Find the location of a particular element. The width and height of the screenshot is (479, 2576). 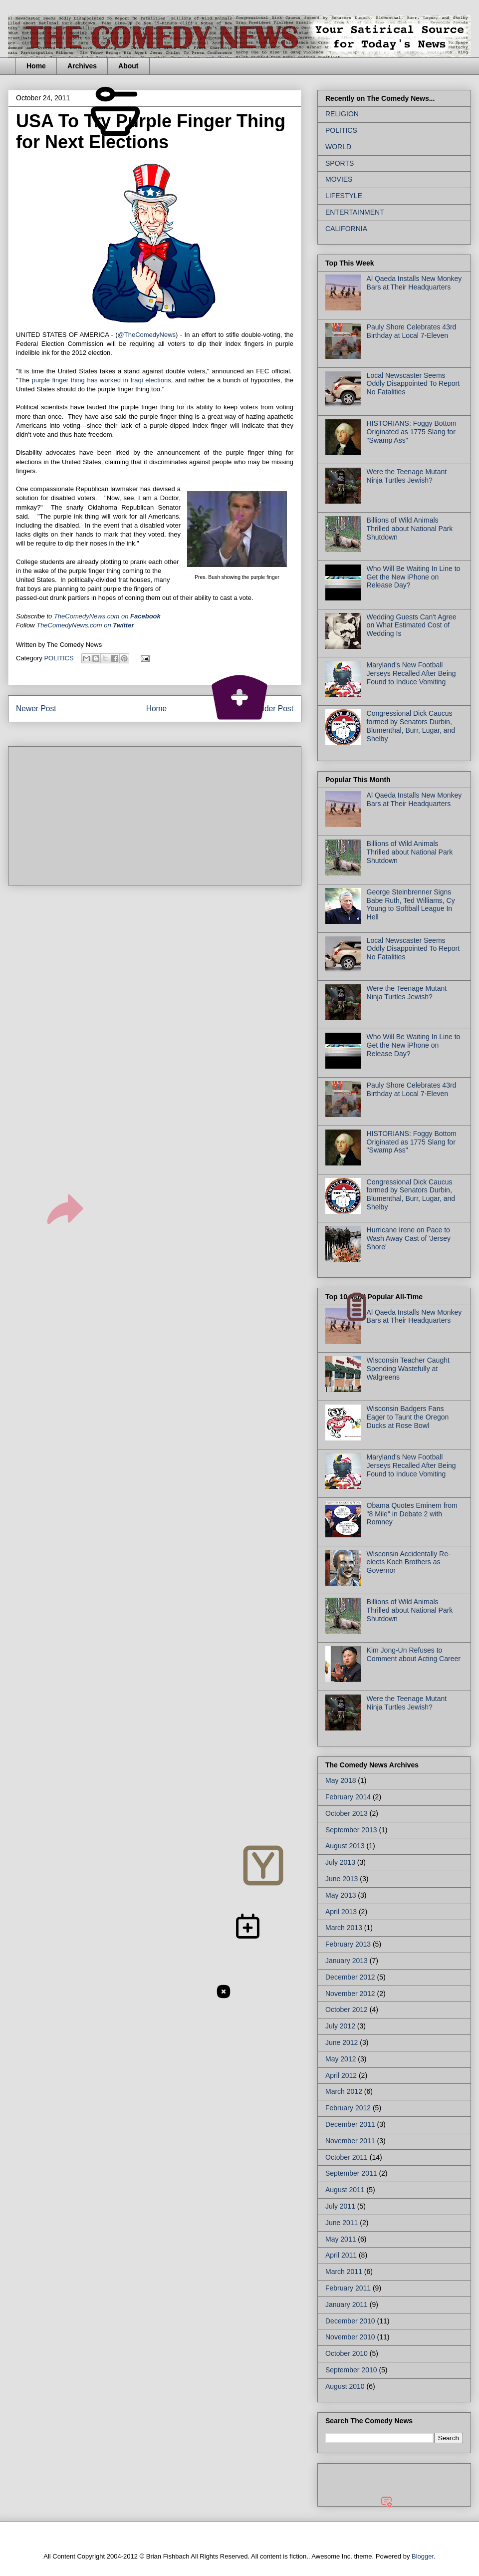

view starred or favorite messages is located at coordinates (386, 2501).